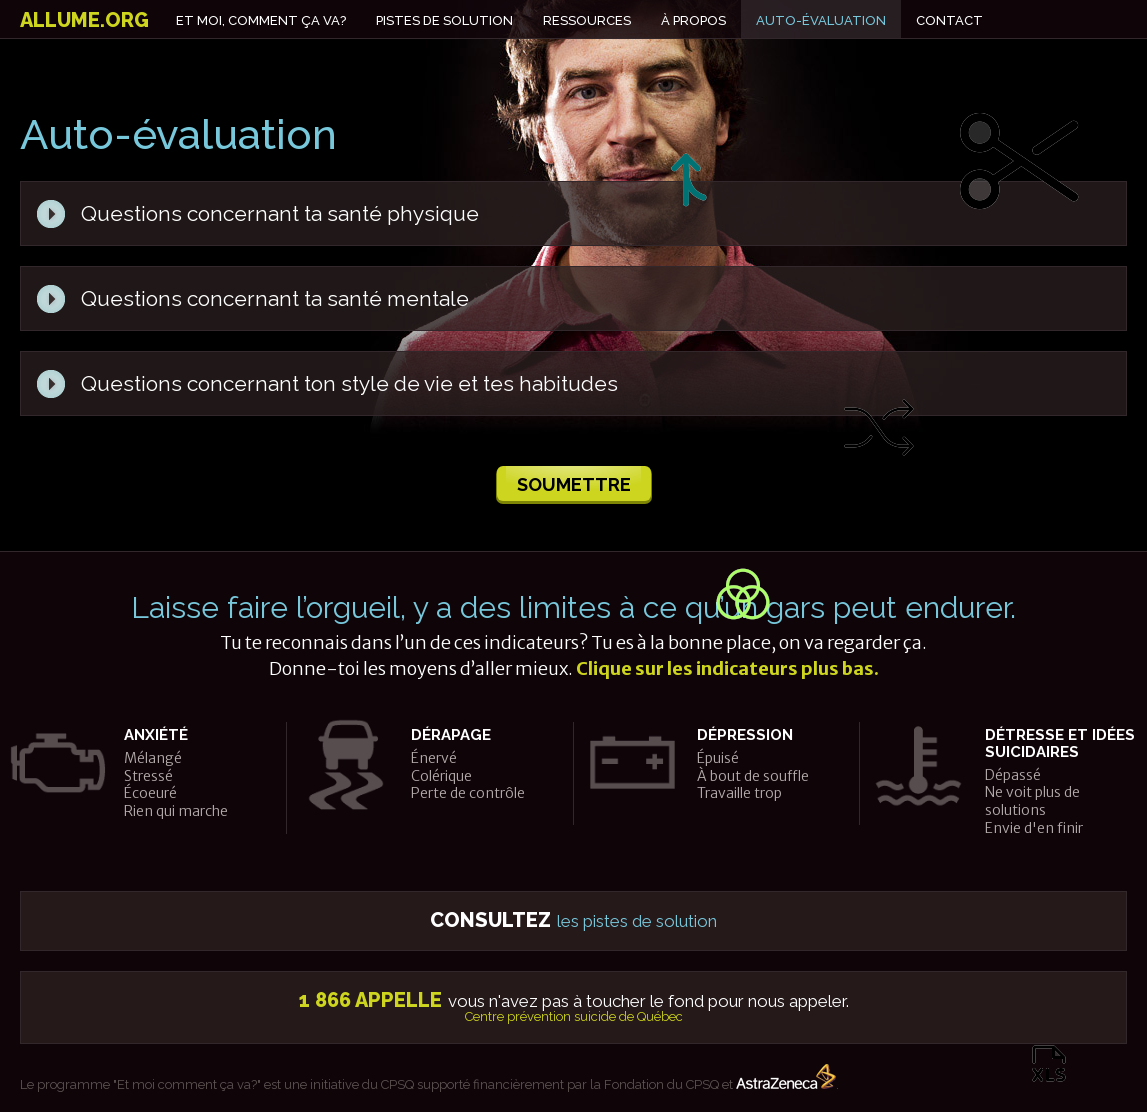  What do you see at coordinates (686, 180) in the screenshot?
I see `merge lanes or paths to the right` at bounding box center [686, 180].